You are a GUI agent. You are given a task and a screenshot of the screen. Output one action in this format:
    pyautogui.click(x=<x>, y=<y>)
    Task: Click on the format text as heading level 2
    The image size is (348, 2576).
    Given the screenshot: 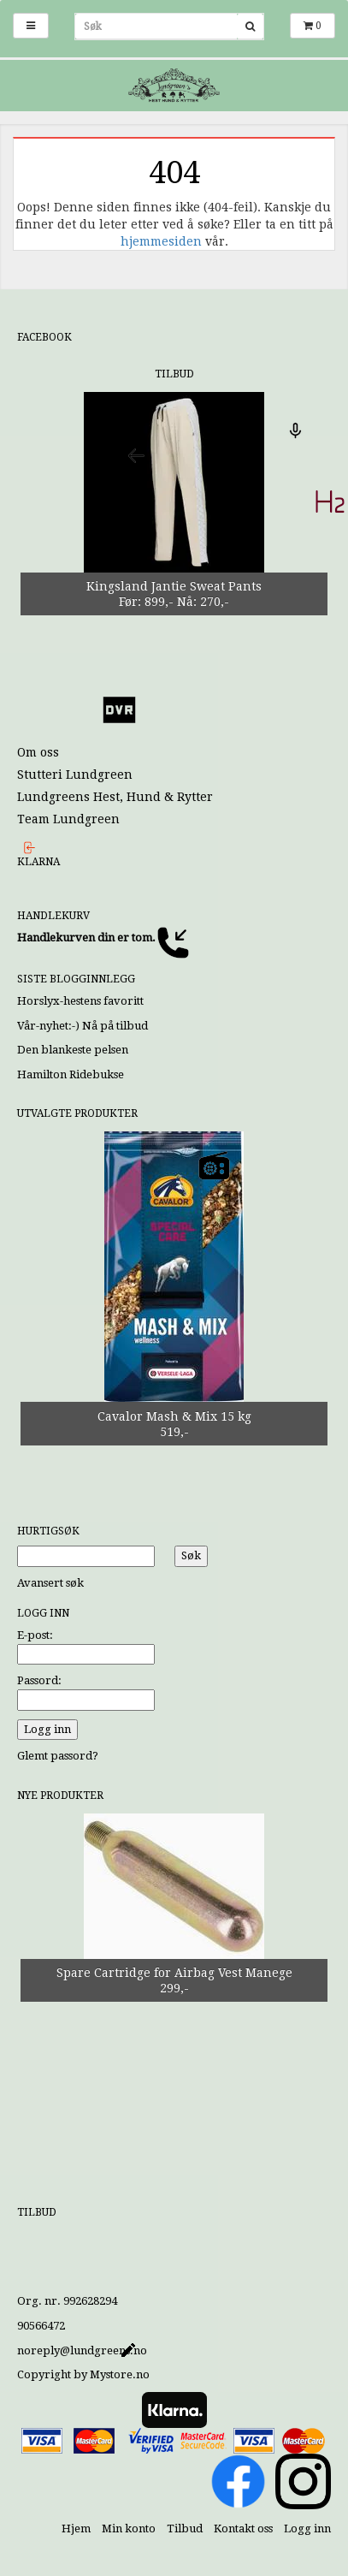 What is the action you would take?
    pyautogui.click(x=330, y=502)
    